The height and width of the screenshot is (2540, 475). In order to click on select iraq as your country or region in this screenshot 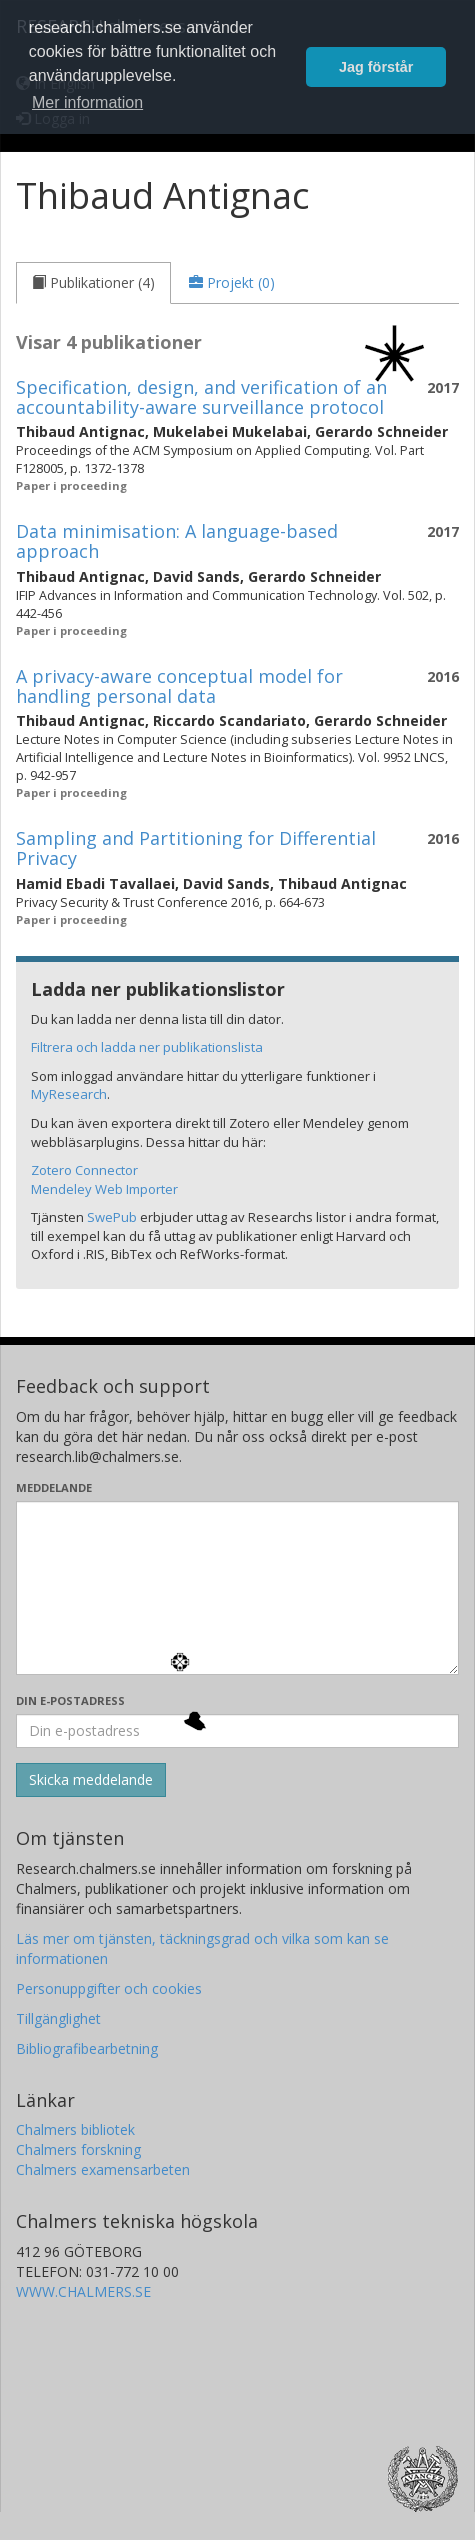, I will do `click(195, 1721)`.